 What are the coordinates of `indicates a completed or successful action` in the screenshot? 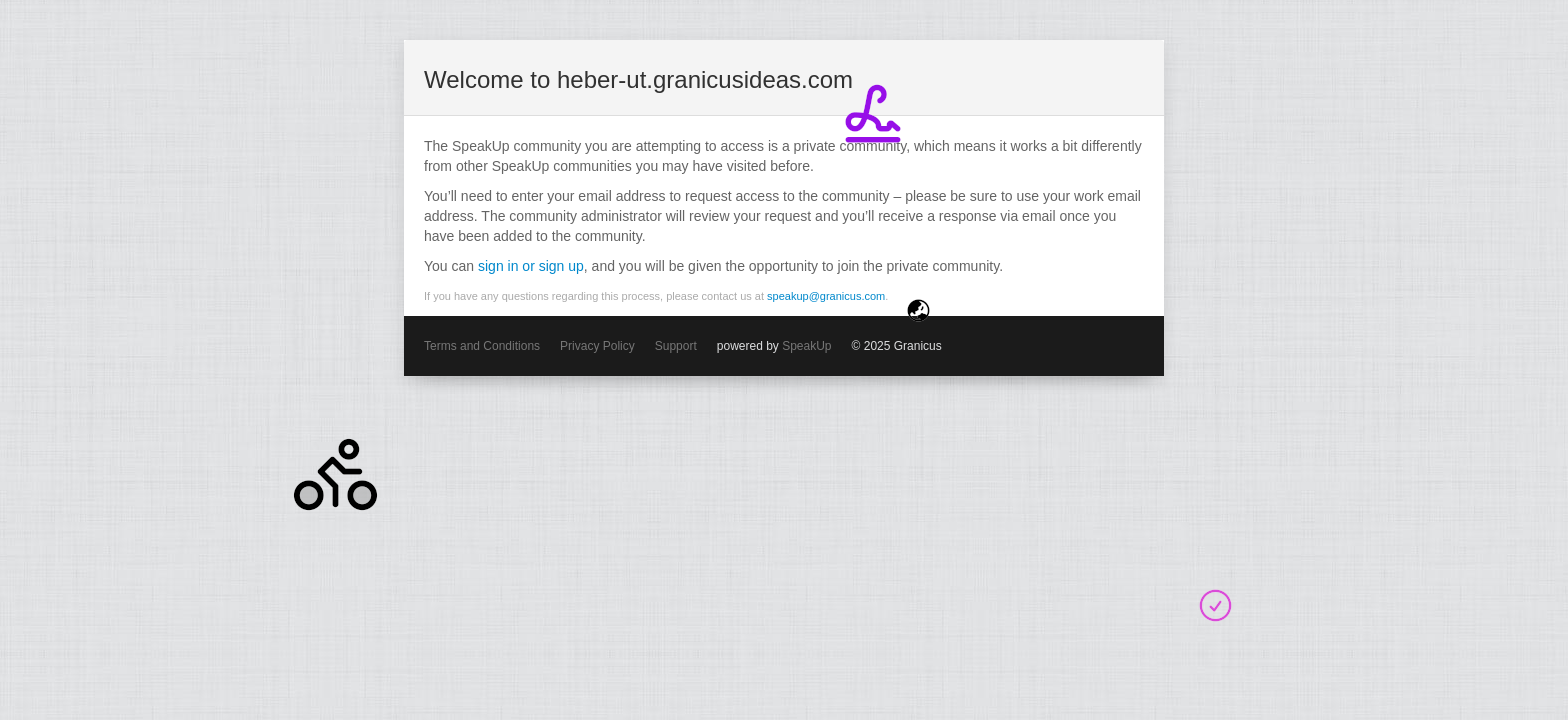 It's located at (1215, 605).